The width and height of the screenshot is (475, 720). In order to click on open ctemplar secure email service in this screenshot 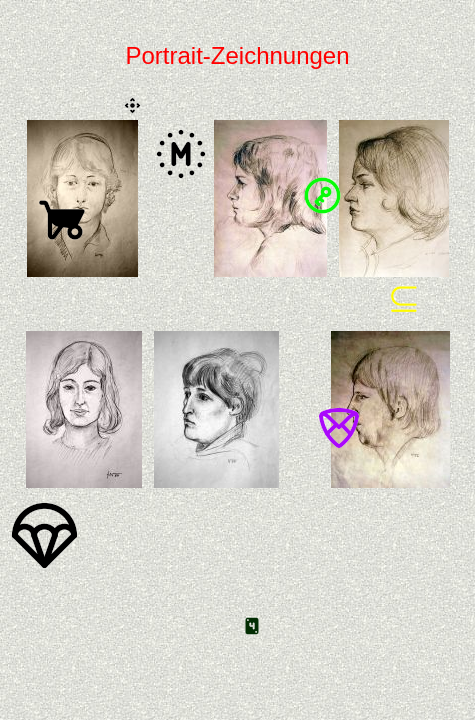, I will do `click(339, 428)`.